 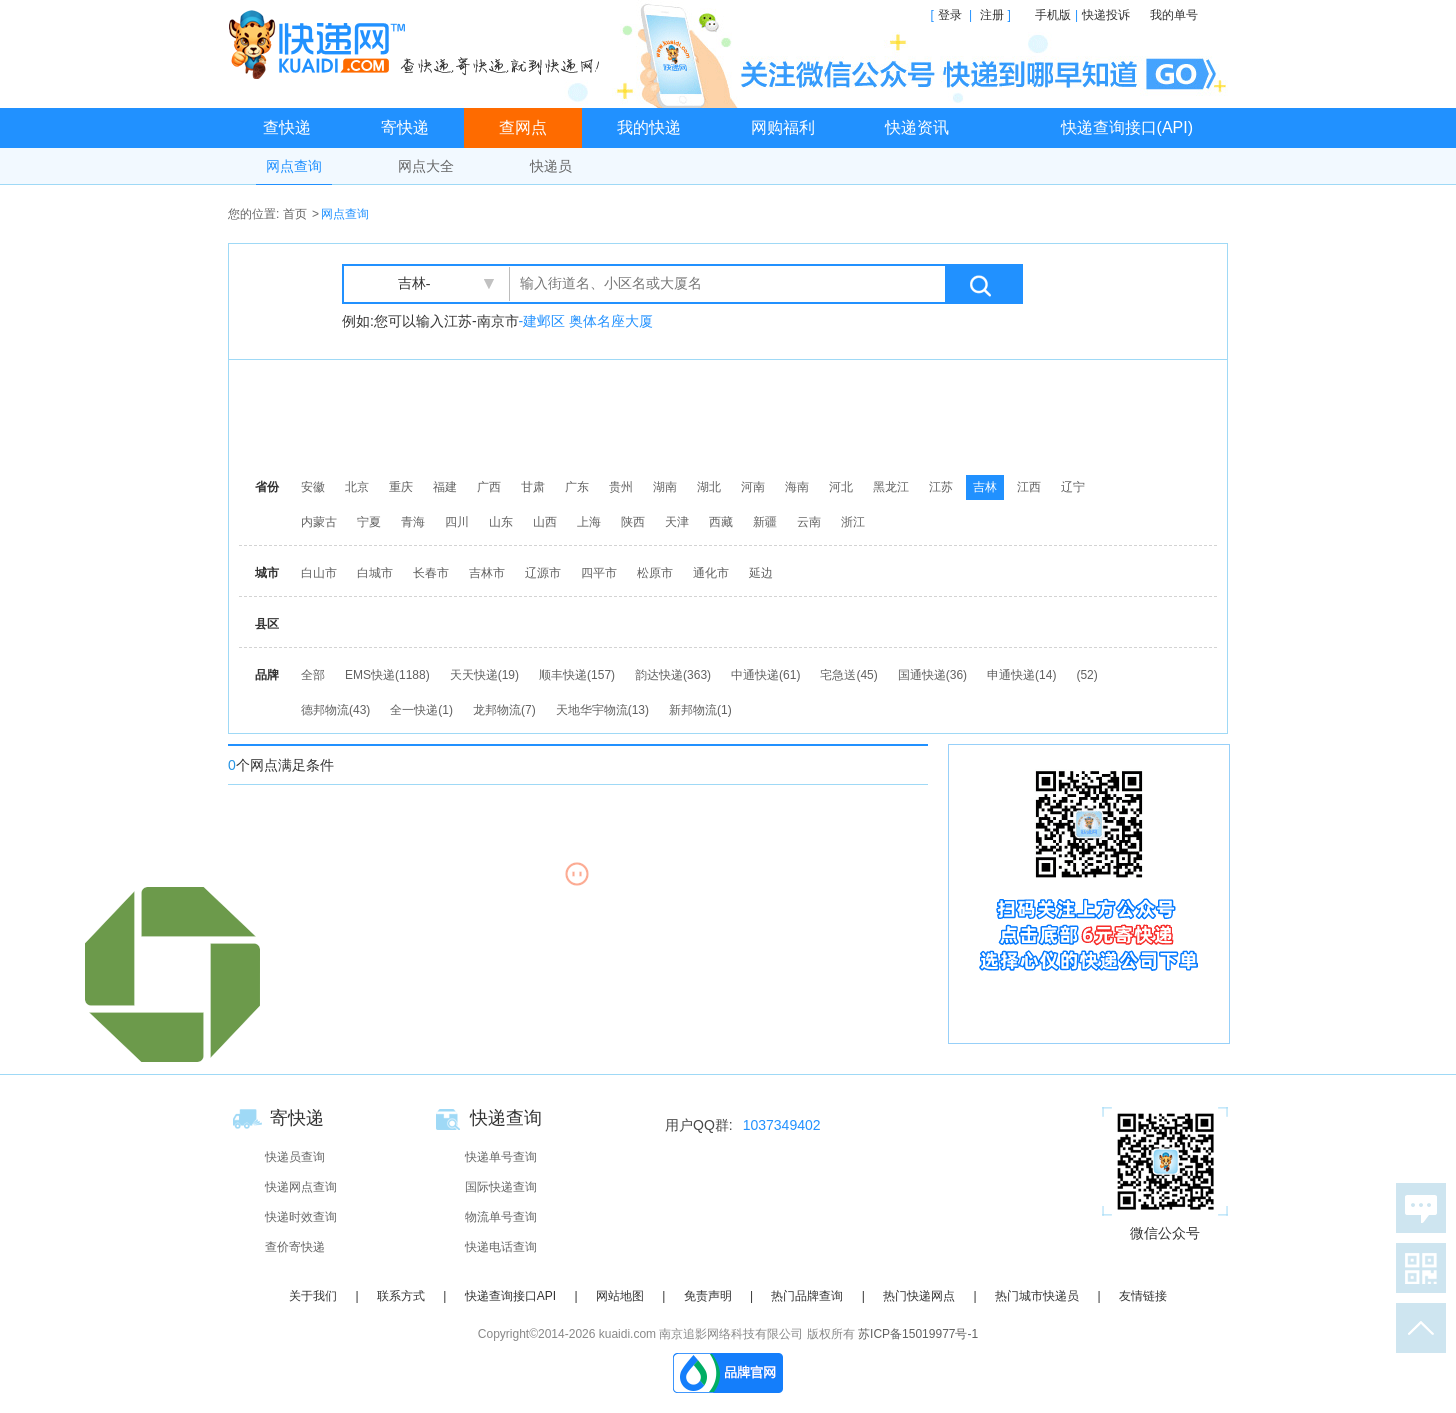 What do you see at coordinates (172, 974) in the screenshot?
I see `open the Chase banking app` at bounding box center [172, 974].